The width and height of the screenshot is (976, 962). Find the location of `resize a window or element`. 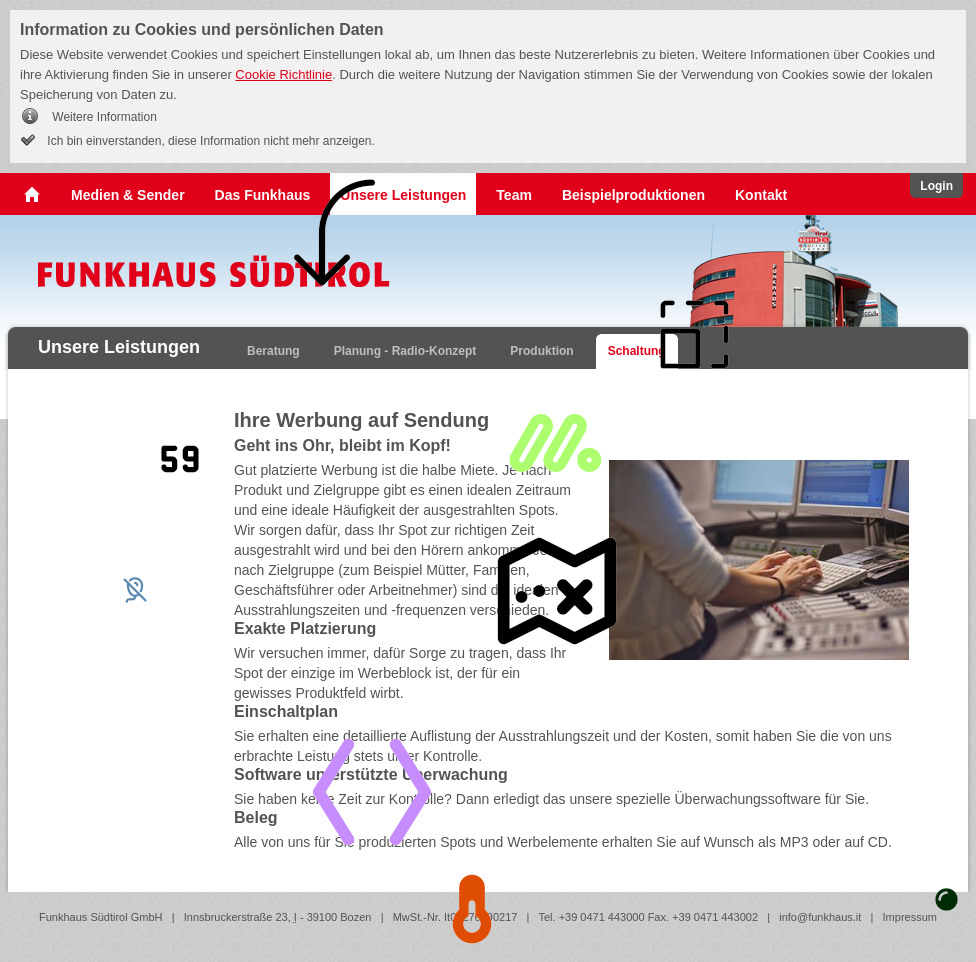

resize a window or element is located at coordinates (694, 334).